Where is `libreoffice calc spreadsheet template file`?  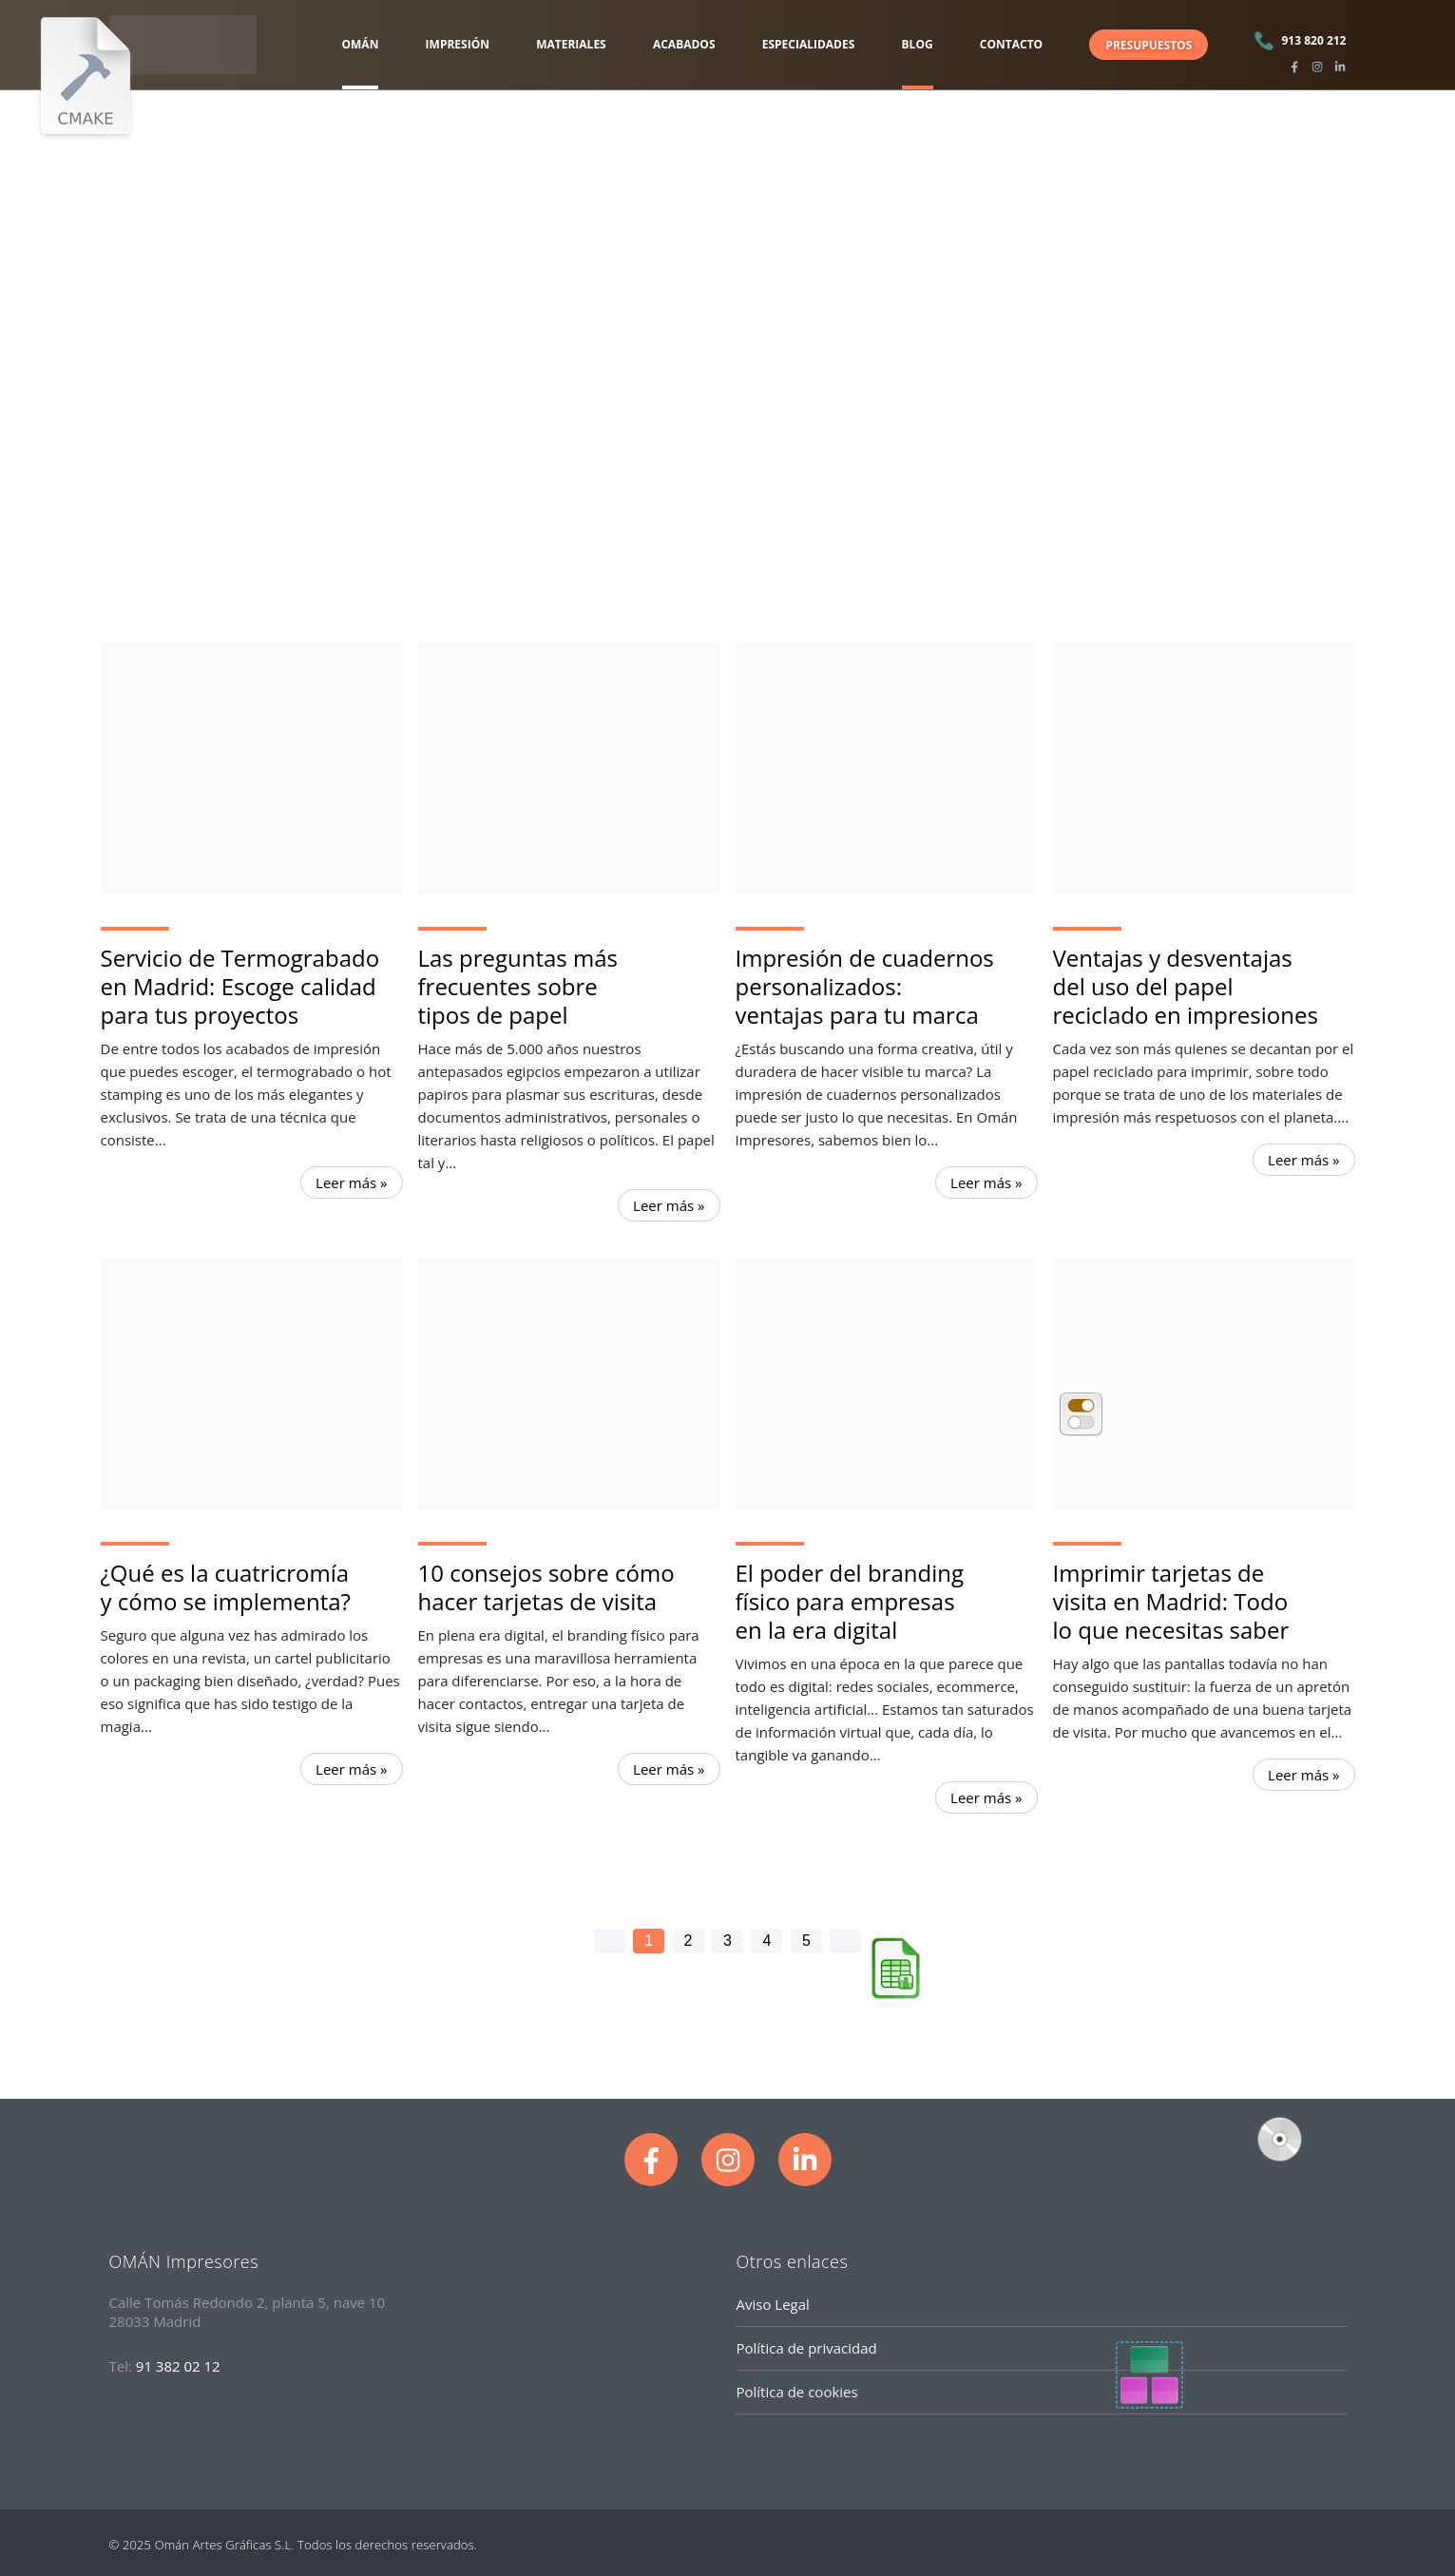
libreoffice calc spreadsheet template file is located at coordinates (895, 1968).